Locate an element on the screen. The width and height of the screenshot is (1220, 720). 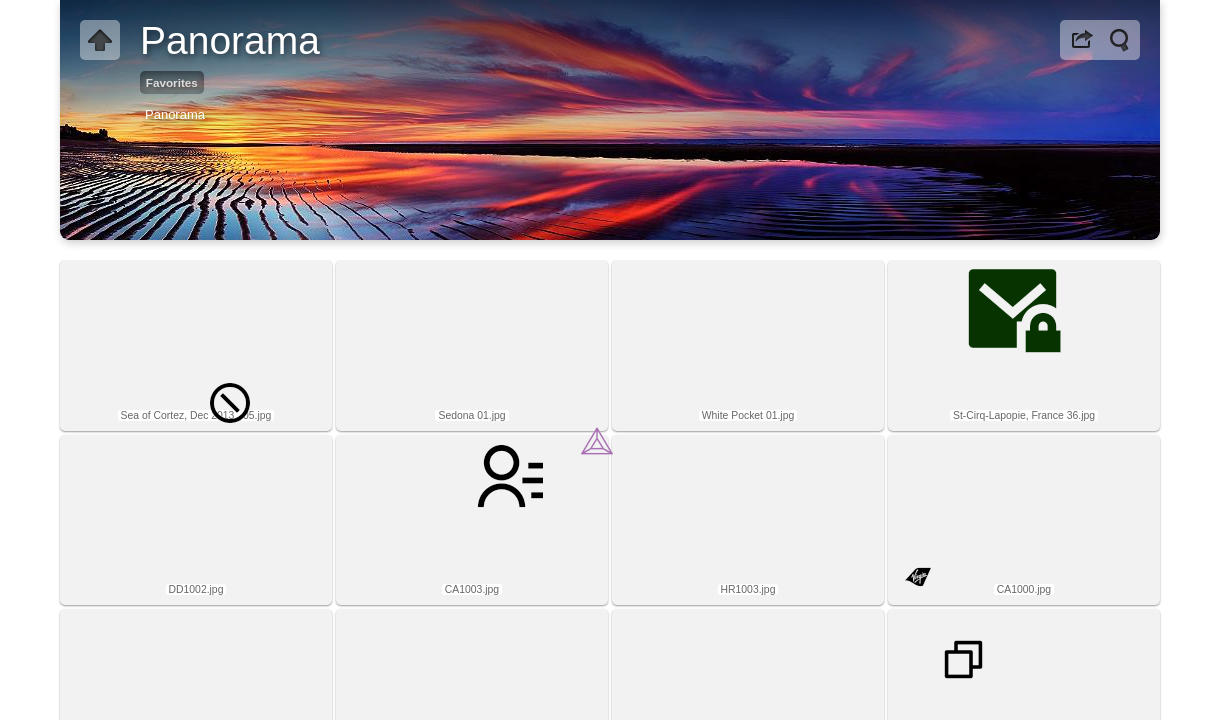
virgin atlantic airline logo is located at coordinates (918, 577).